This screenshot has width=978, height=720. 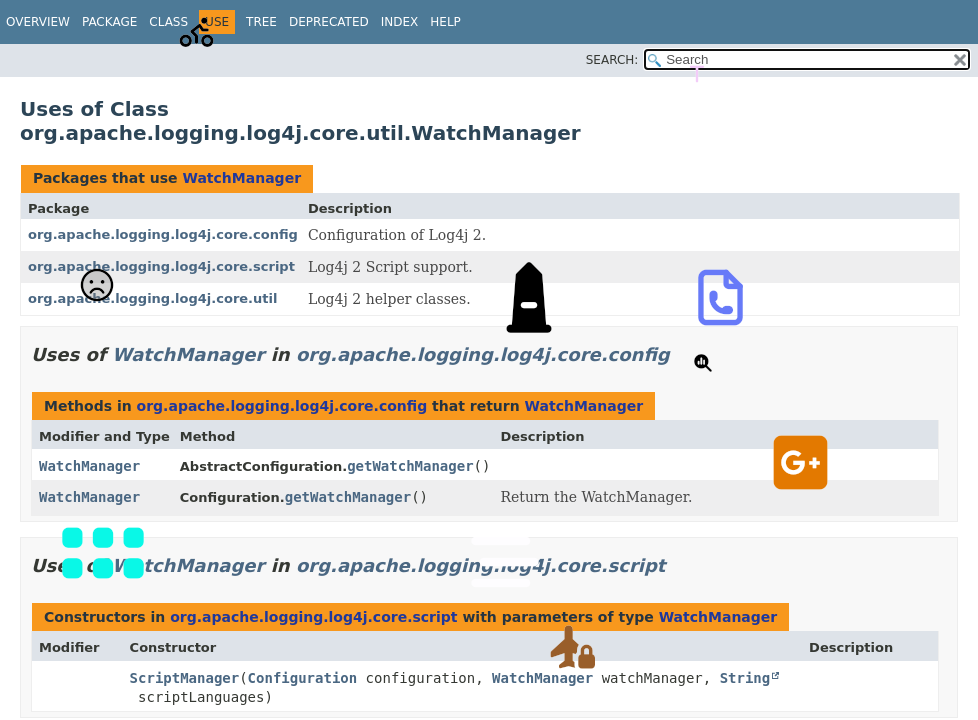 What do you see at coordinates (196, 31) in the screenshot?
I see `access bike or cycling options` at bounding box center [196, 31].